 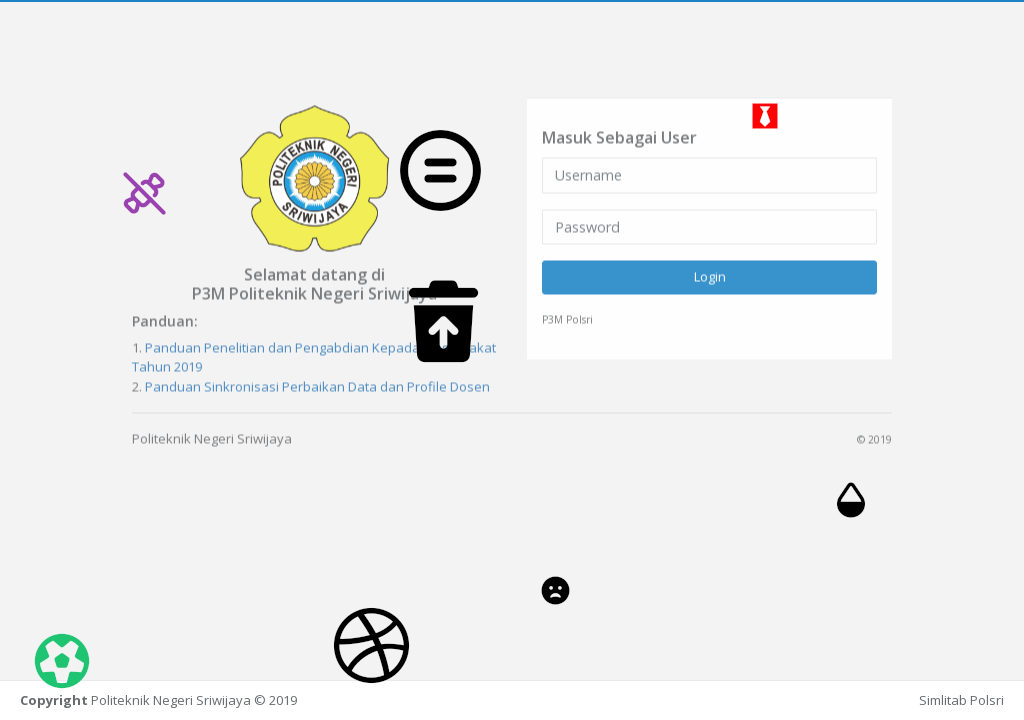 What do you see at coordinates (371, 645) in the screenshot?
I see `dribbble logo` at bounding box center [371, 645].